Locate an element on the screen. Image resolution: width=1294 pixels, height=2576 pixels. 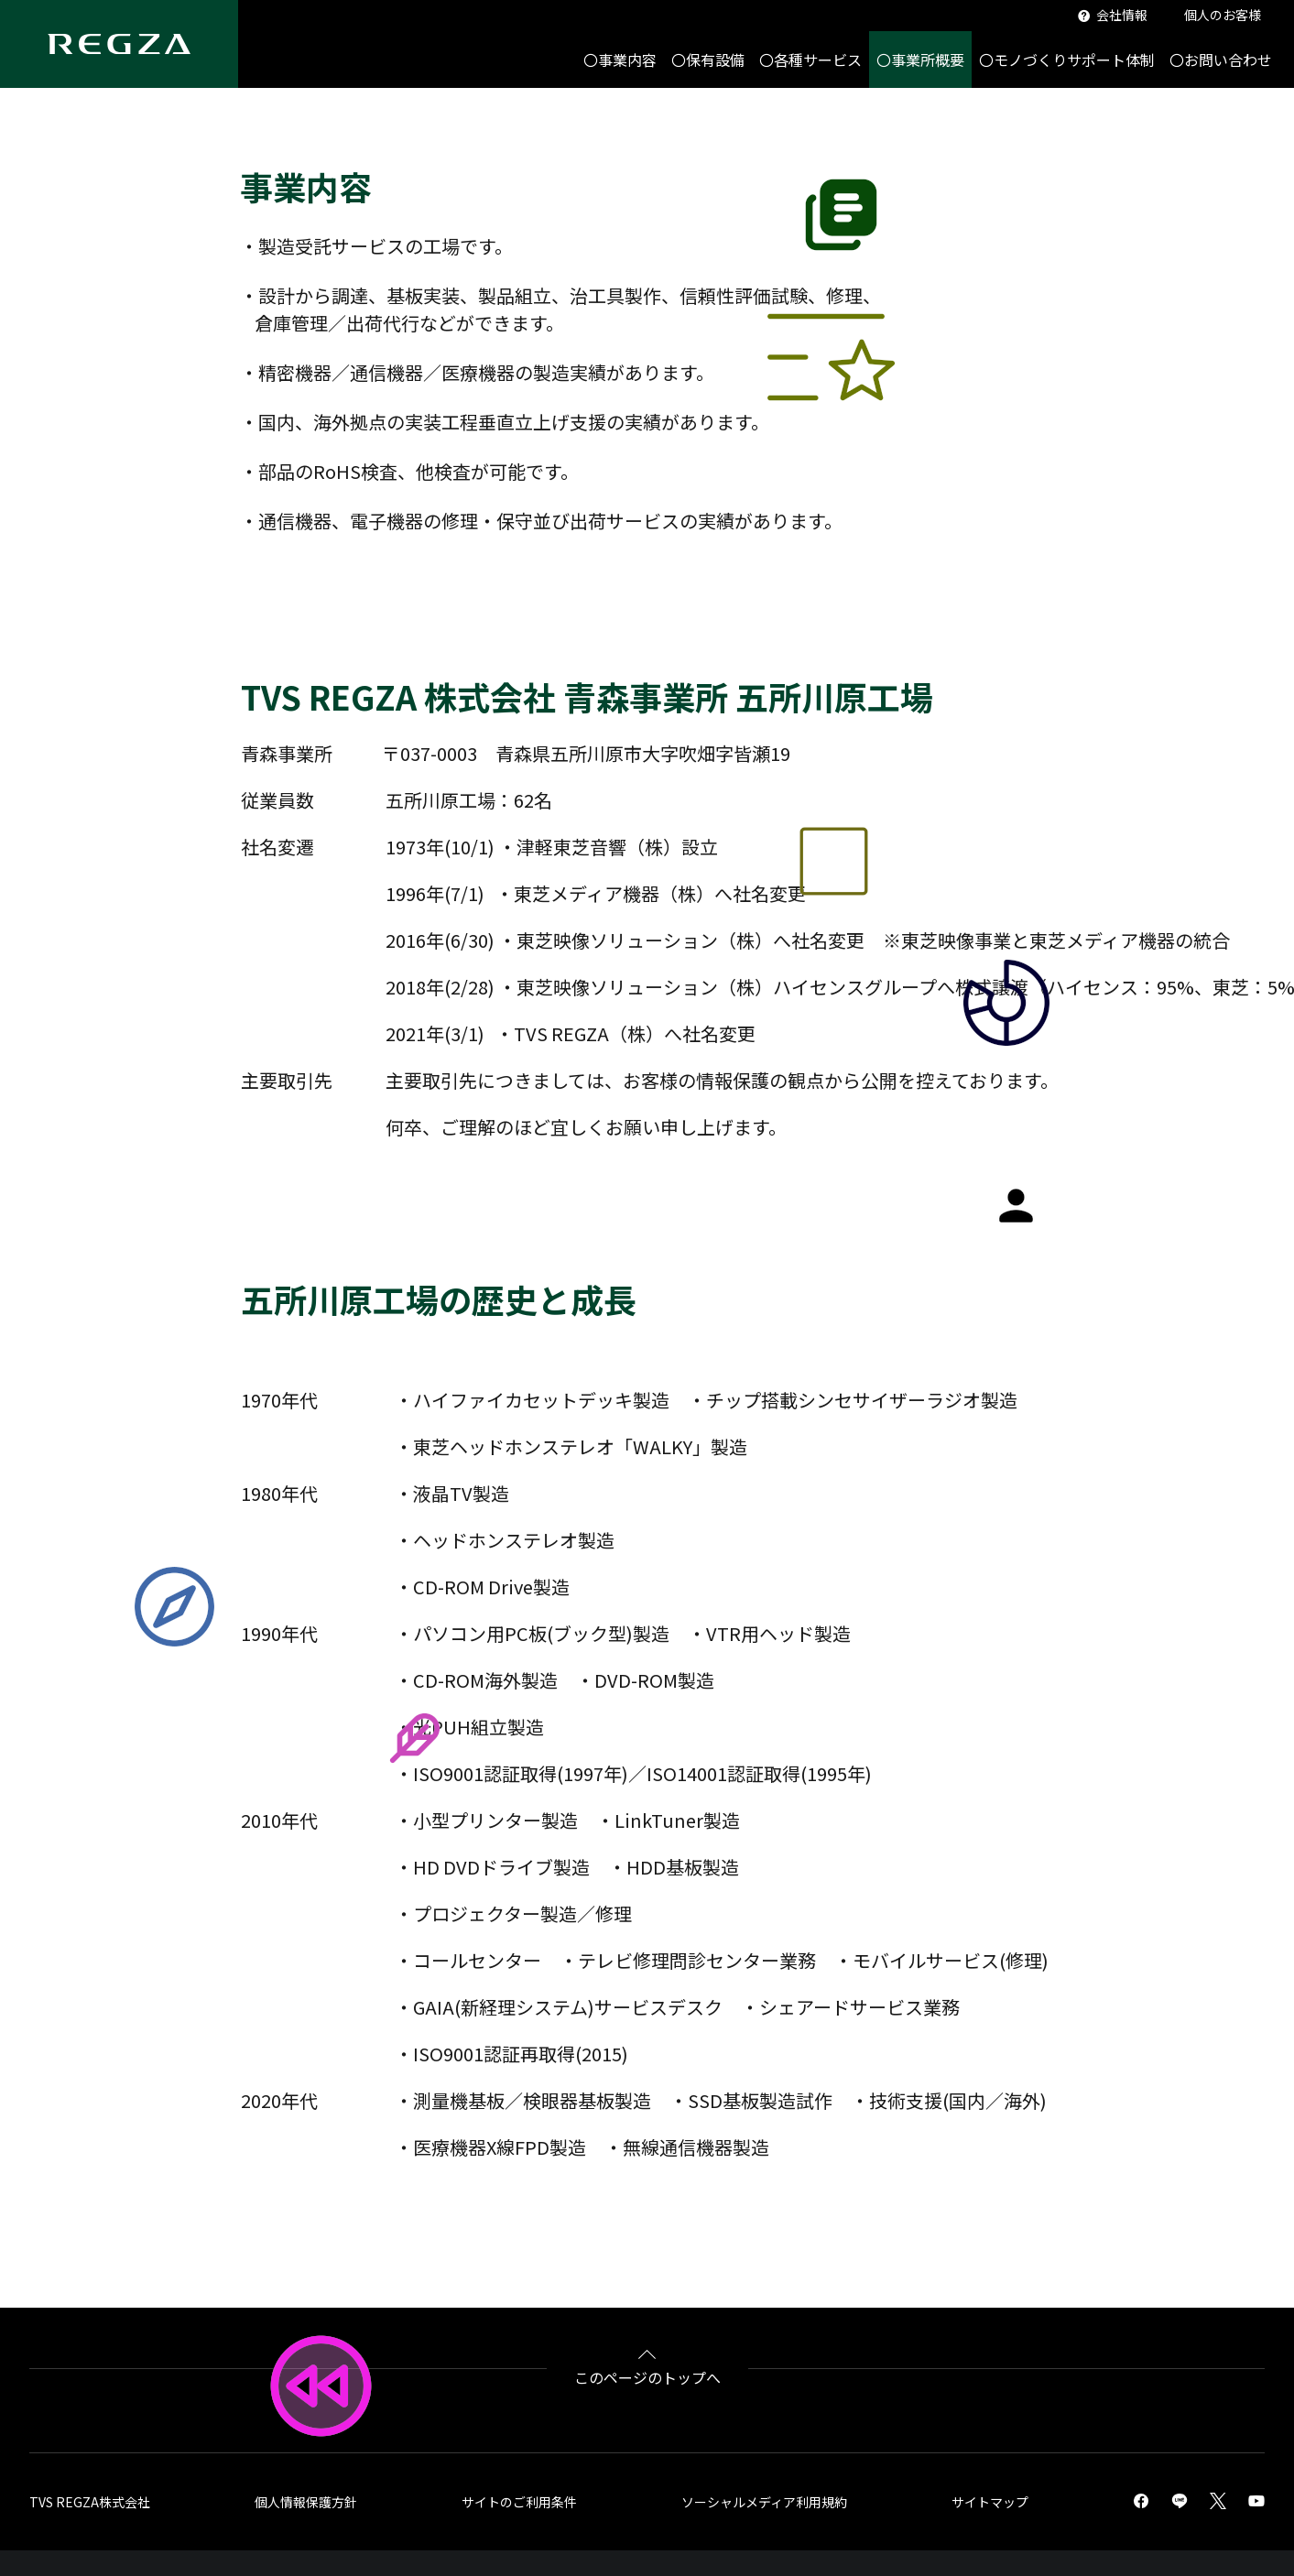
access your saved content library is located at coordinates (841, 214).